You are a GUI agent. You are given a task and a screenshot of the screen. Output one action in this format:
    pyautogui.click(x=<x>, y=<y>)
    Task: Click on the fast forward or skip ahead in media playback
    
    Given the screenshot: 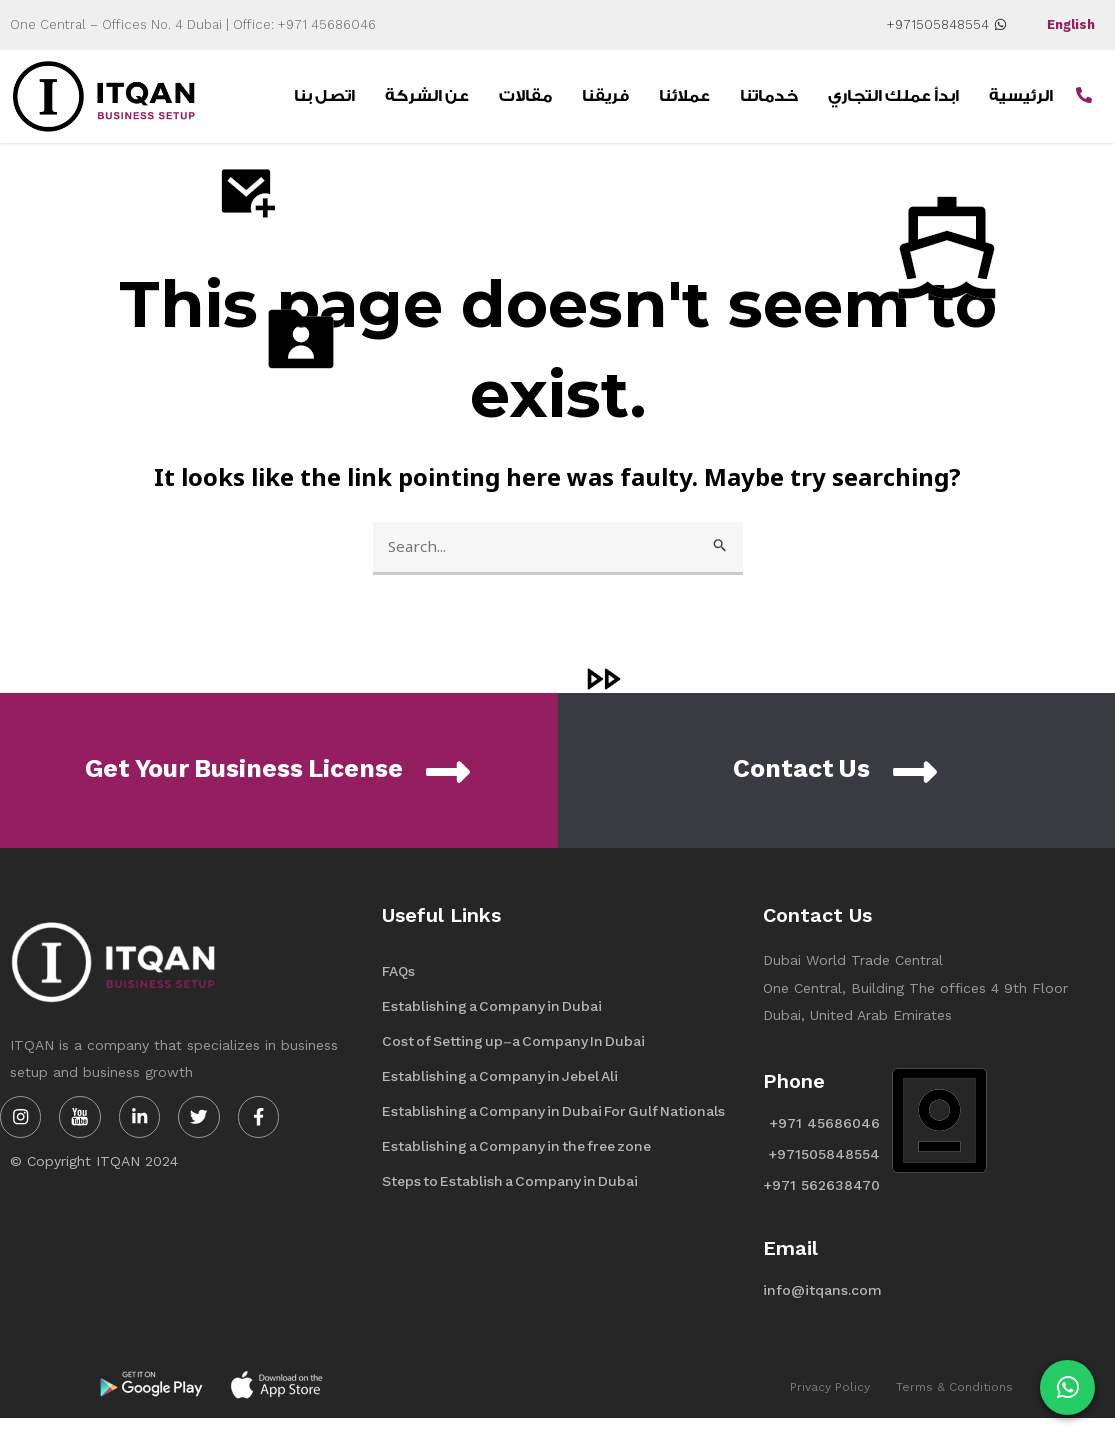 What is the action you would take?
    pyautogui.click(x=603, y=679)
    